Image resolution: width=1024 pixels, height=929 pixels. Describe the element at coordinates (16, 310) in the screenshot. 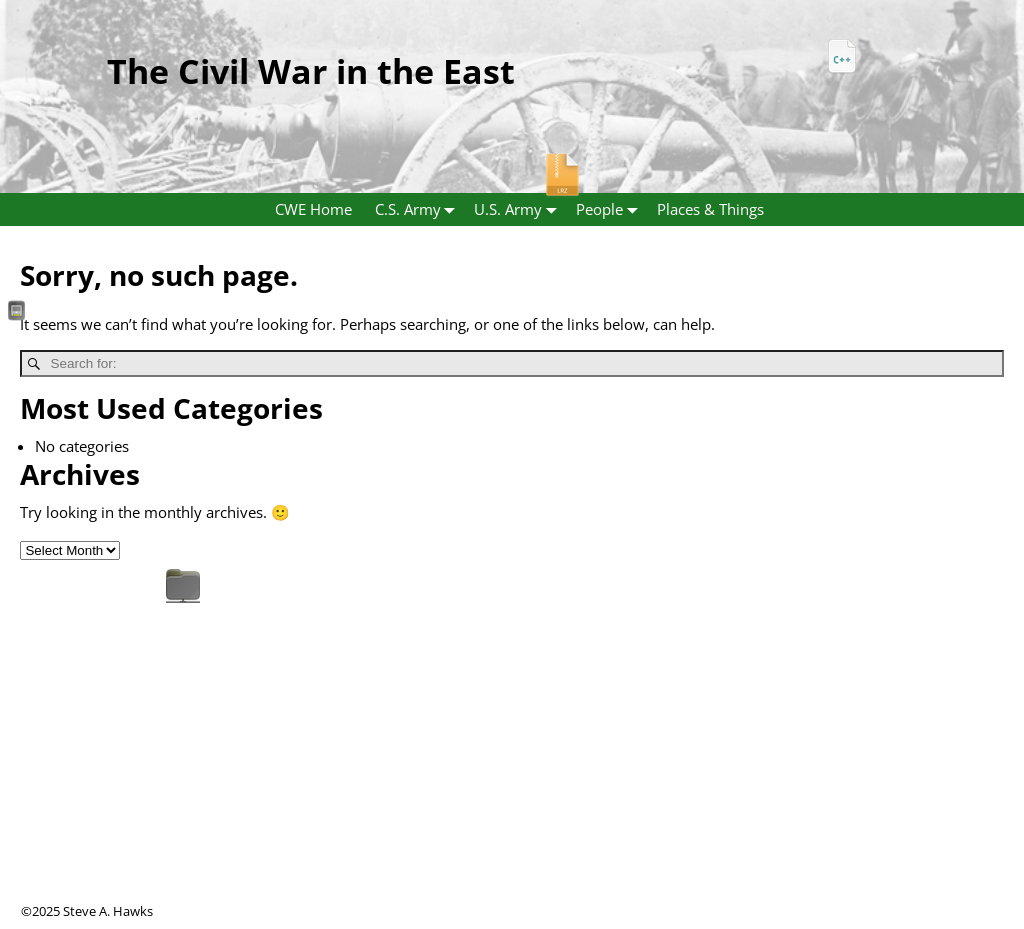

I see `sega genesis ROM file` at that location.